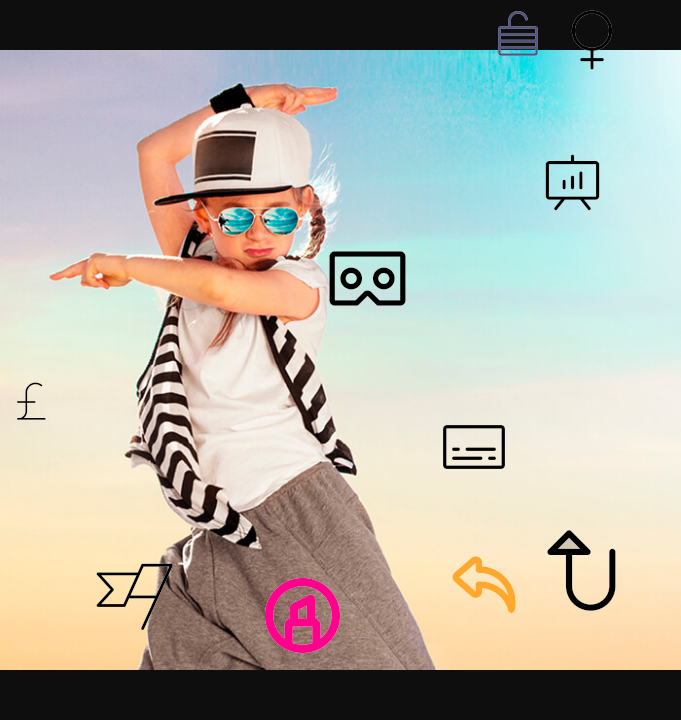 Image resolution: width=681 pixels, height=720 pixels. Describe the element at coordinates (572, 183) in the screenshot. I see `view presentation with chart data` at that location.